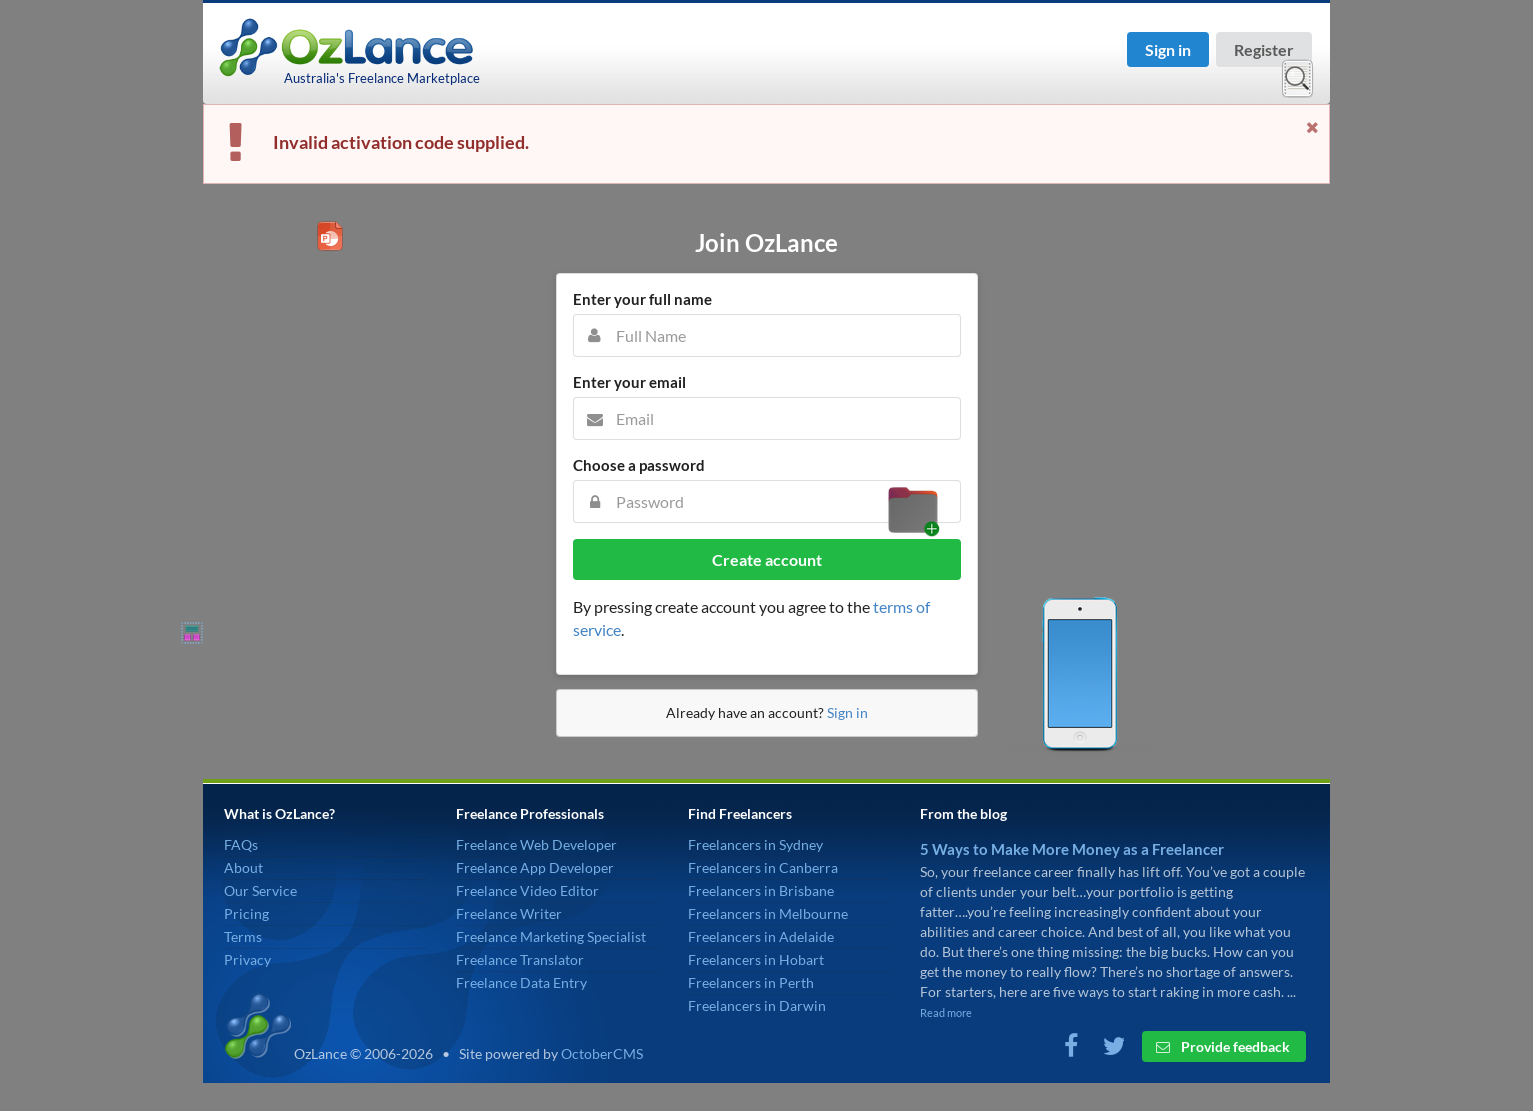  Describe the element at coordinates (192, 633) in the screenshot. I see `select all items in the current view` at that location.